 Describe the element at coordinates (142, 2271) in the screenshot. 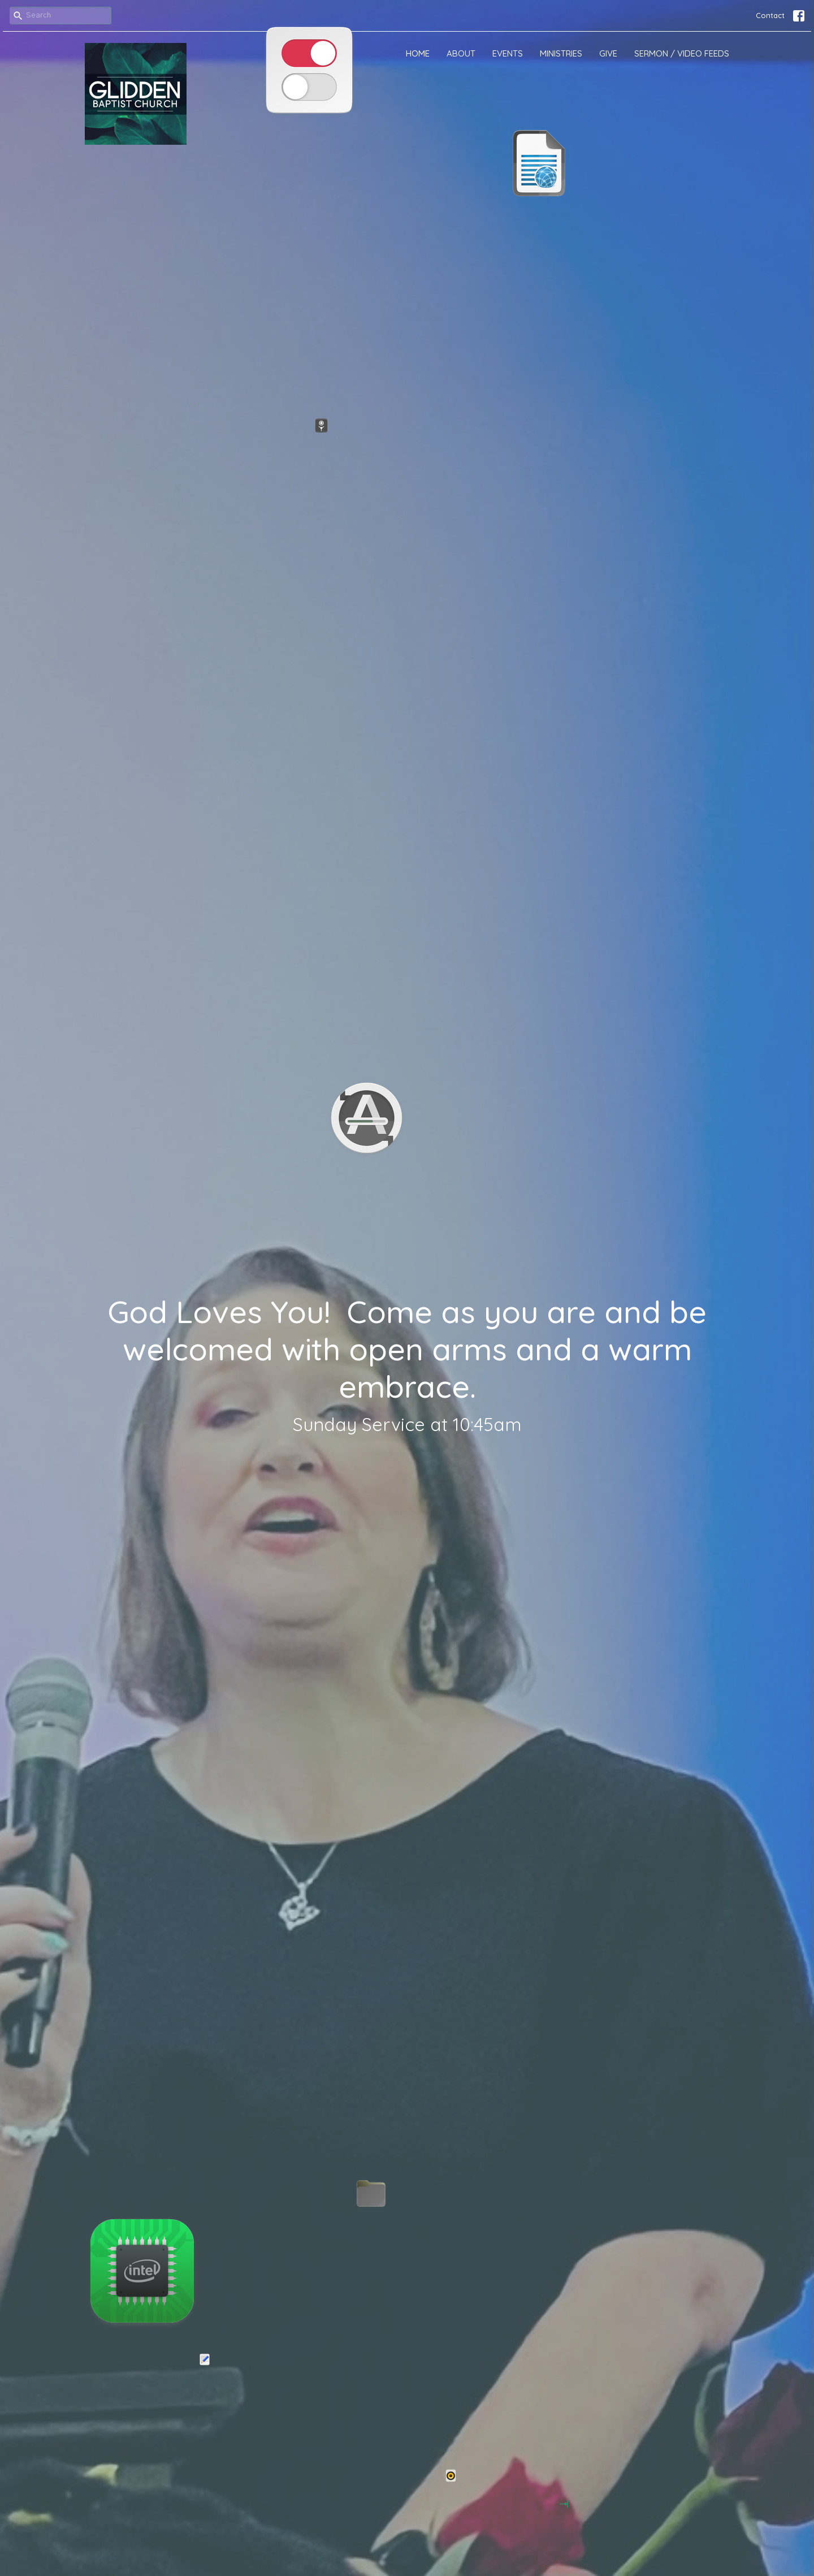

I see `open hardware information utility` at that location.